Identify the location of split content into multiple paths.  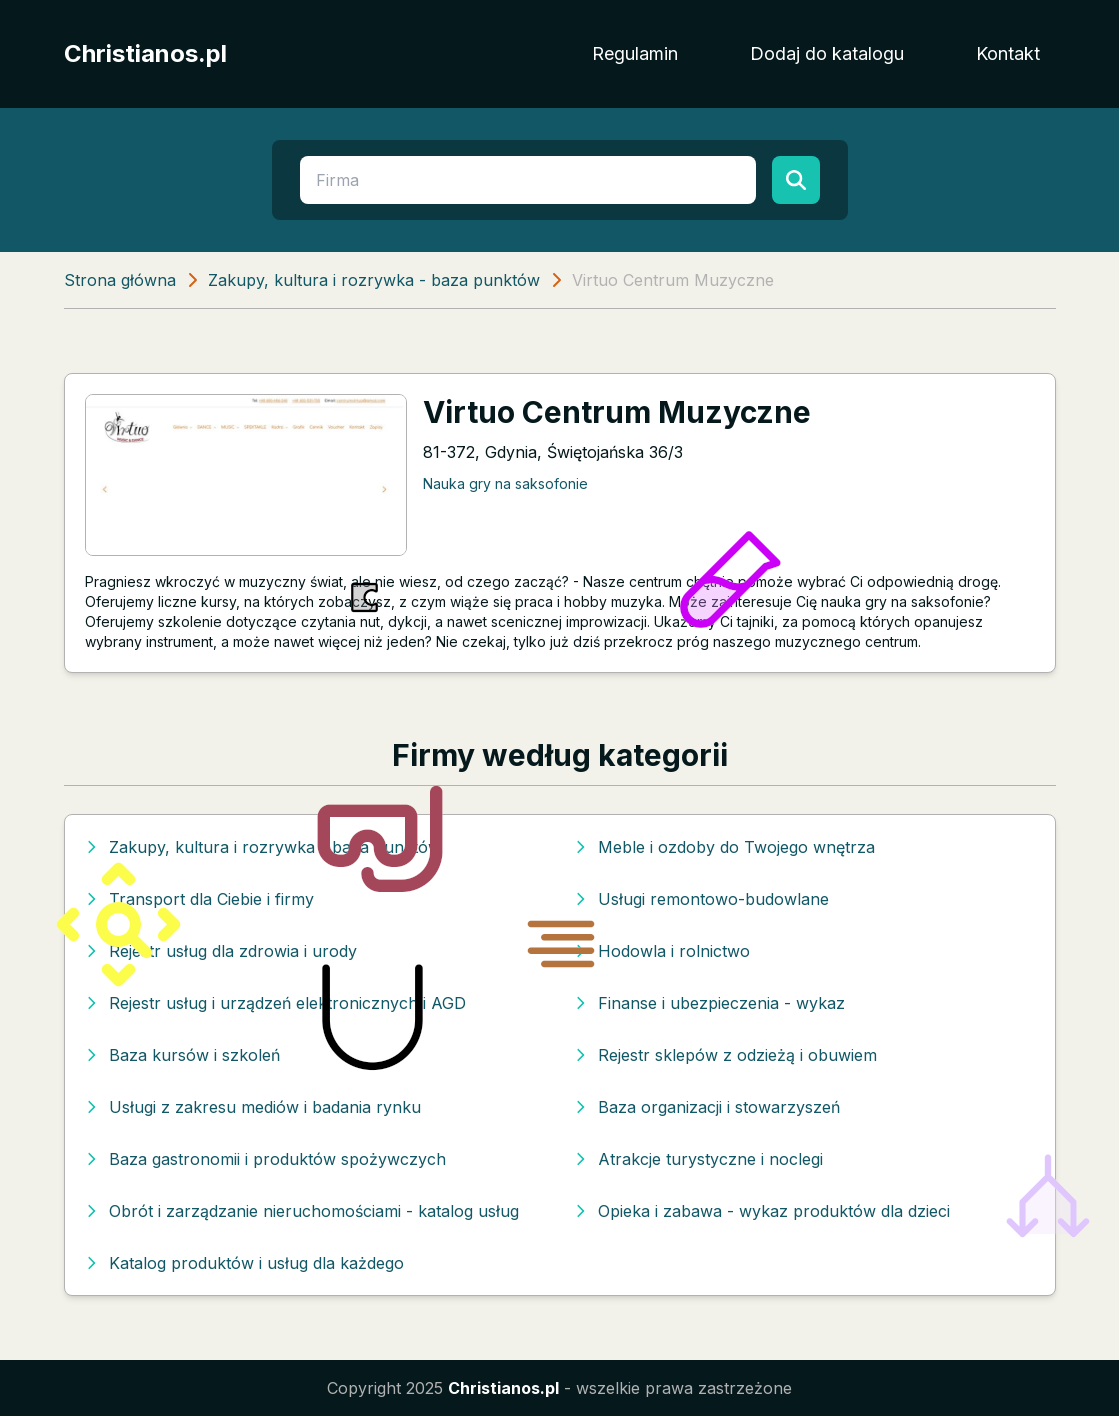
(1048, 1199).